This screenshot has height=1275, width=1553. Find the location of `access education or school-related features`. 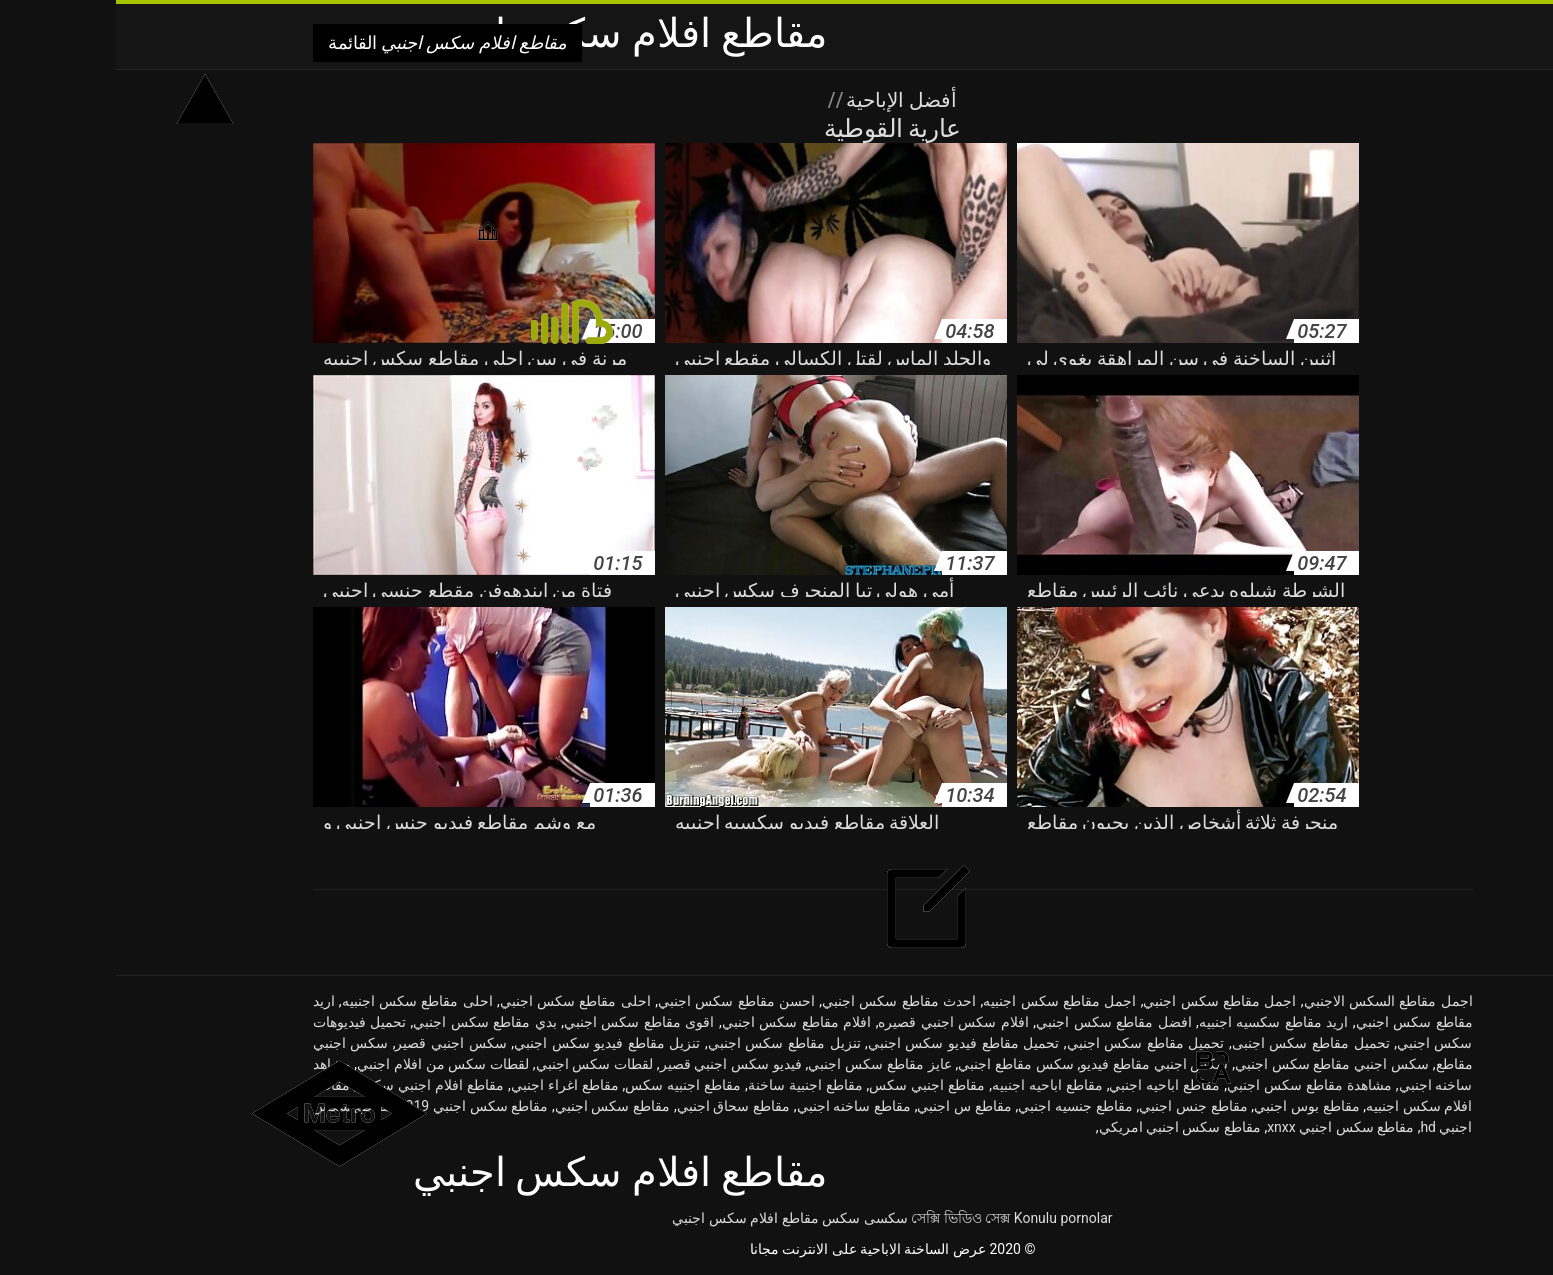

access education or school-related features is located at coordinates (488, 232).